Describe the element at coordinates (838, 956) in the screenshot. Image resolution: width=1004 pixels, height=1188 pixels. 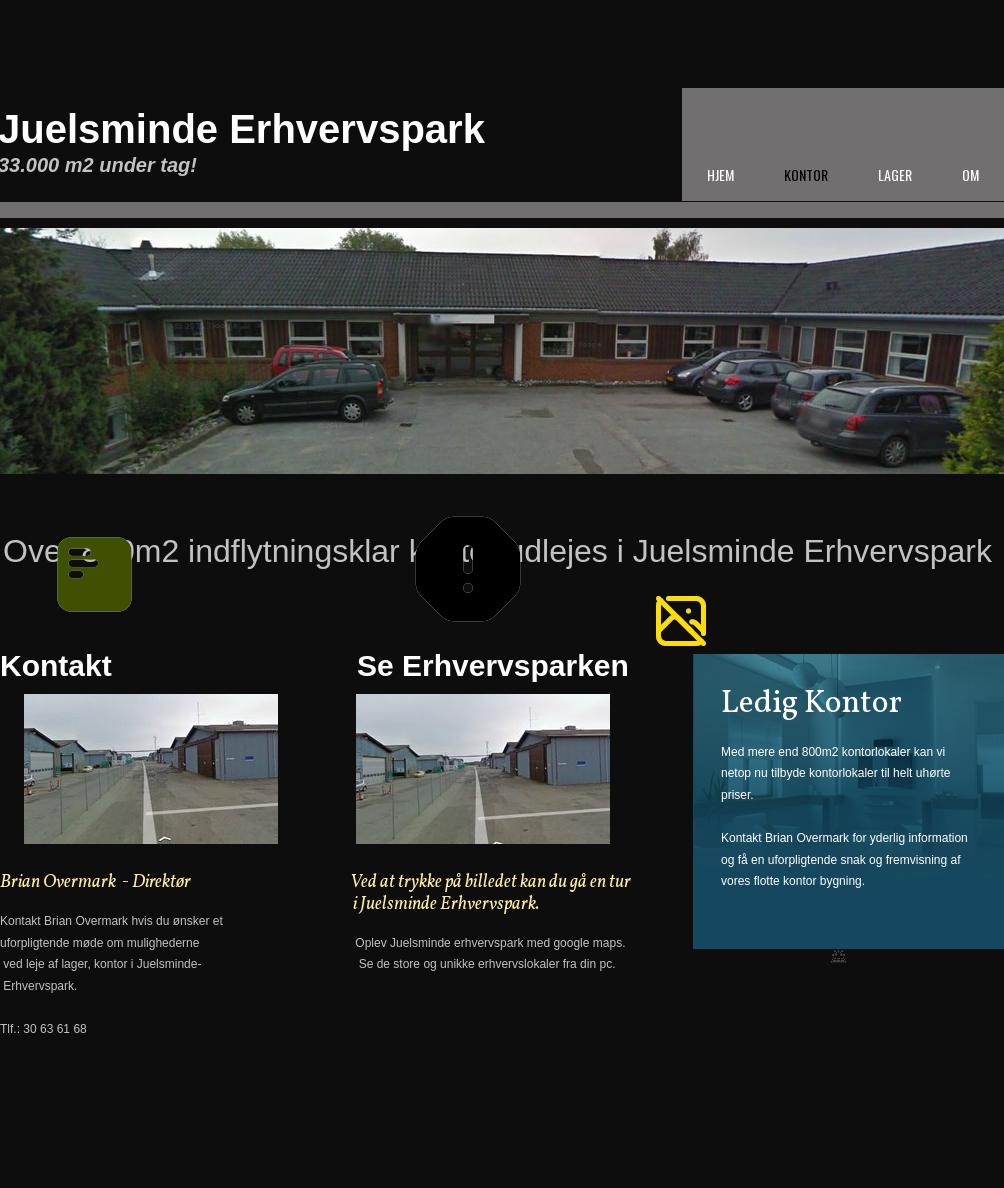
I see `access solar energy settings` at that location.